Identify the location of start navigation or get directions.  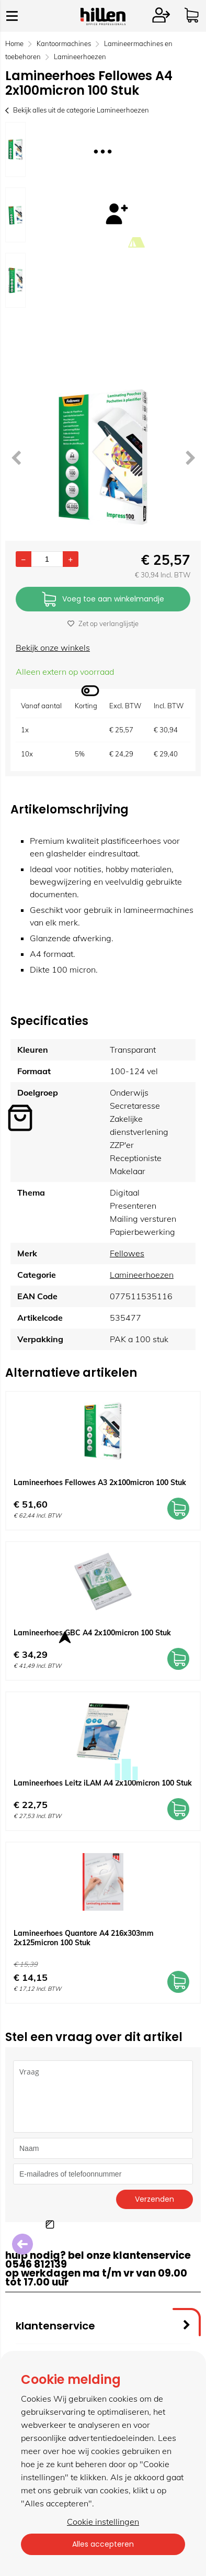
(65, 1638).